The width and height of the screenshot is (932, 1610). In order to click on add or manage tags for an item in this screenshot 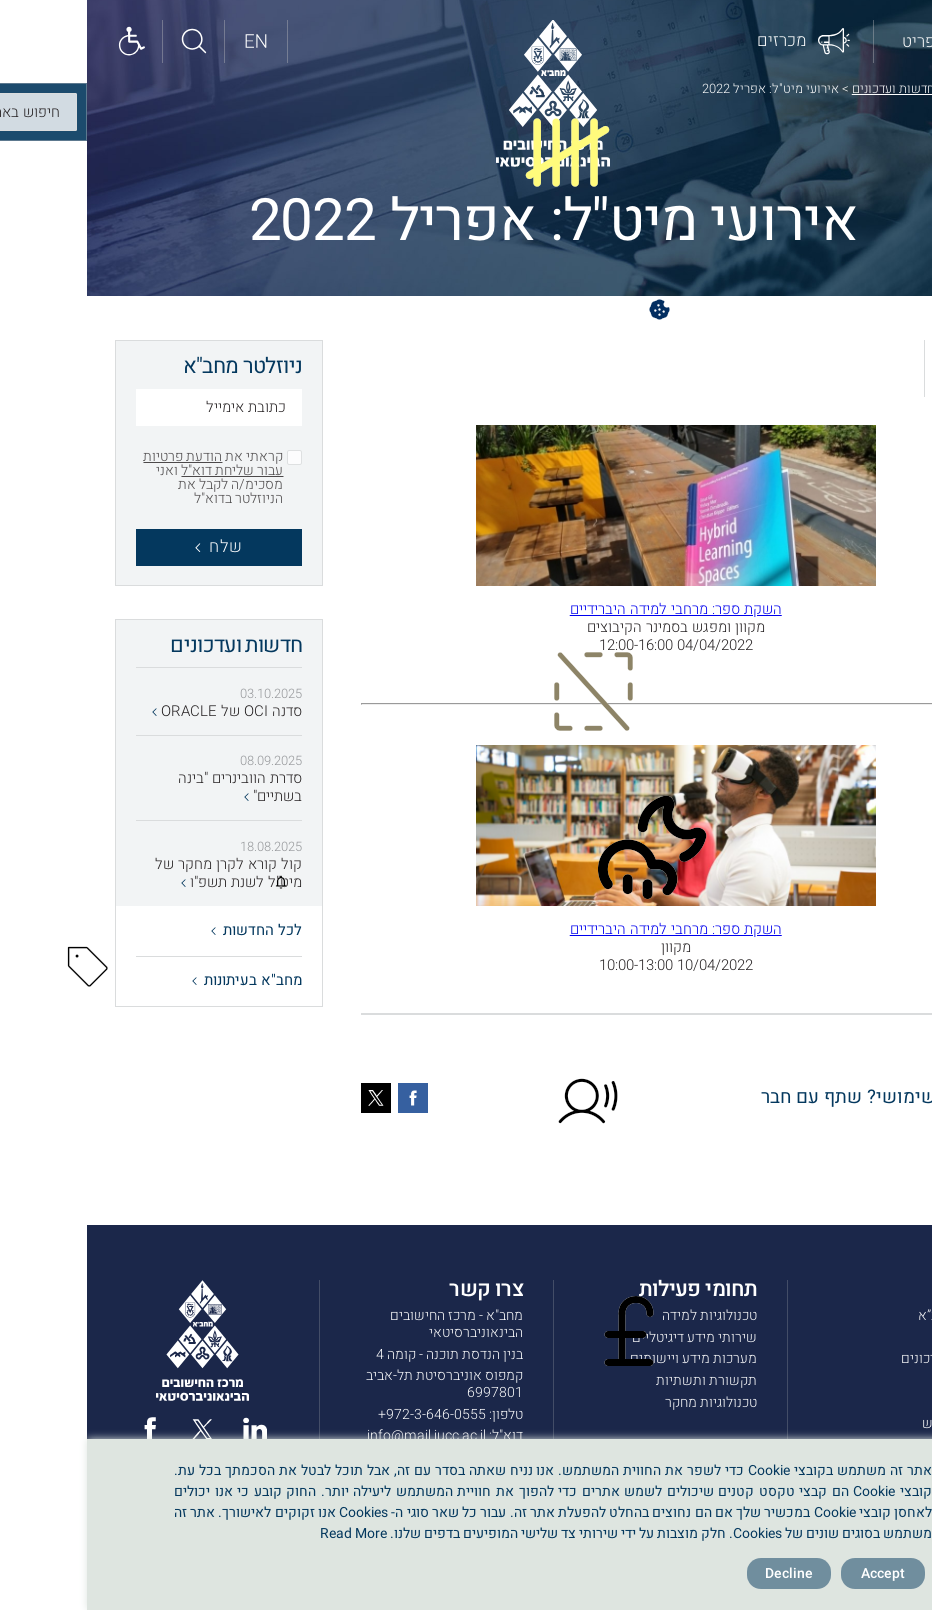, I will do `click(85, 964)`.